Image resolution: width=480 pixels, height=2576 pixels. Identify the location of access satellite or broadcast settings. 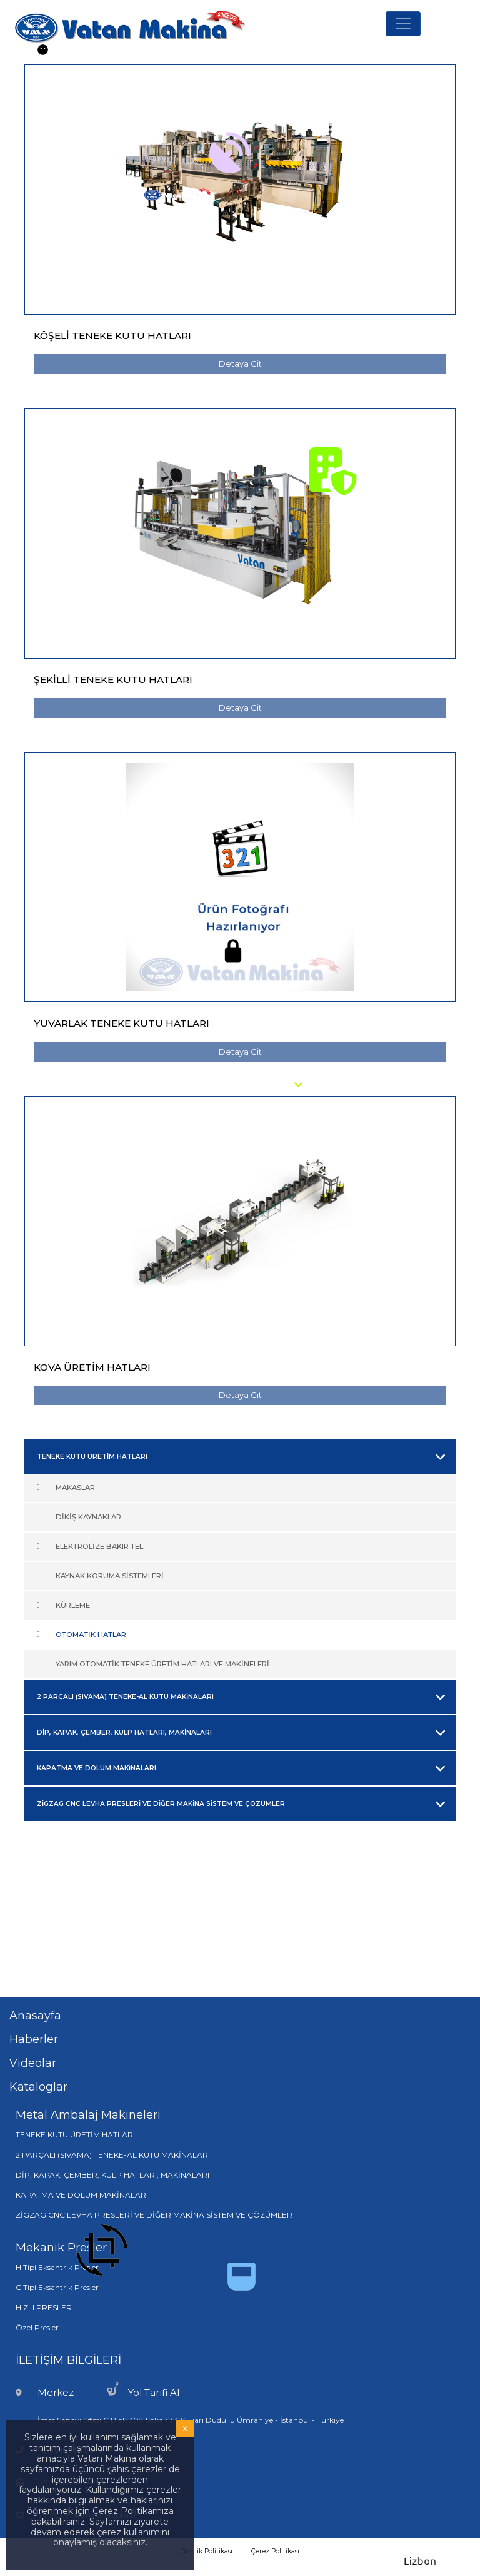
(230, 153).